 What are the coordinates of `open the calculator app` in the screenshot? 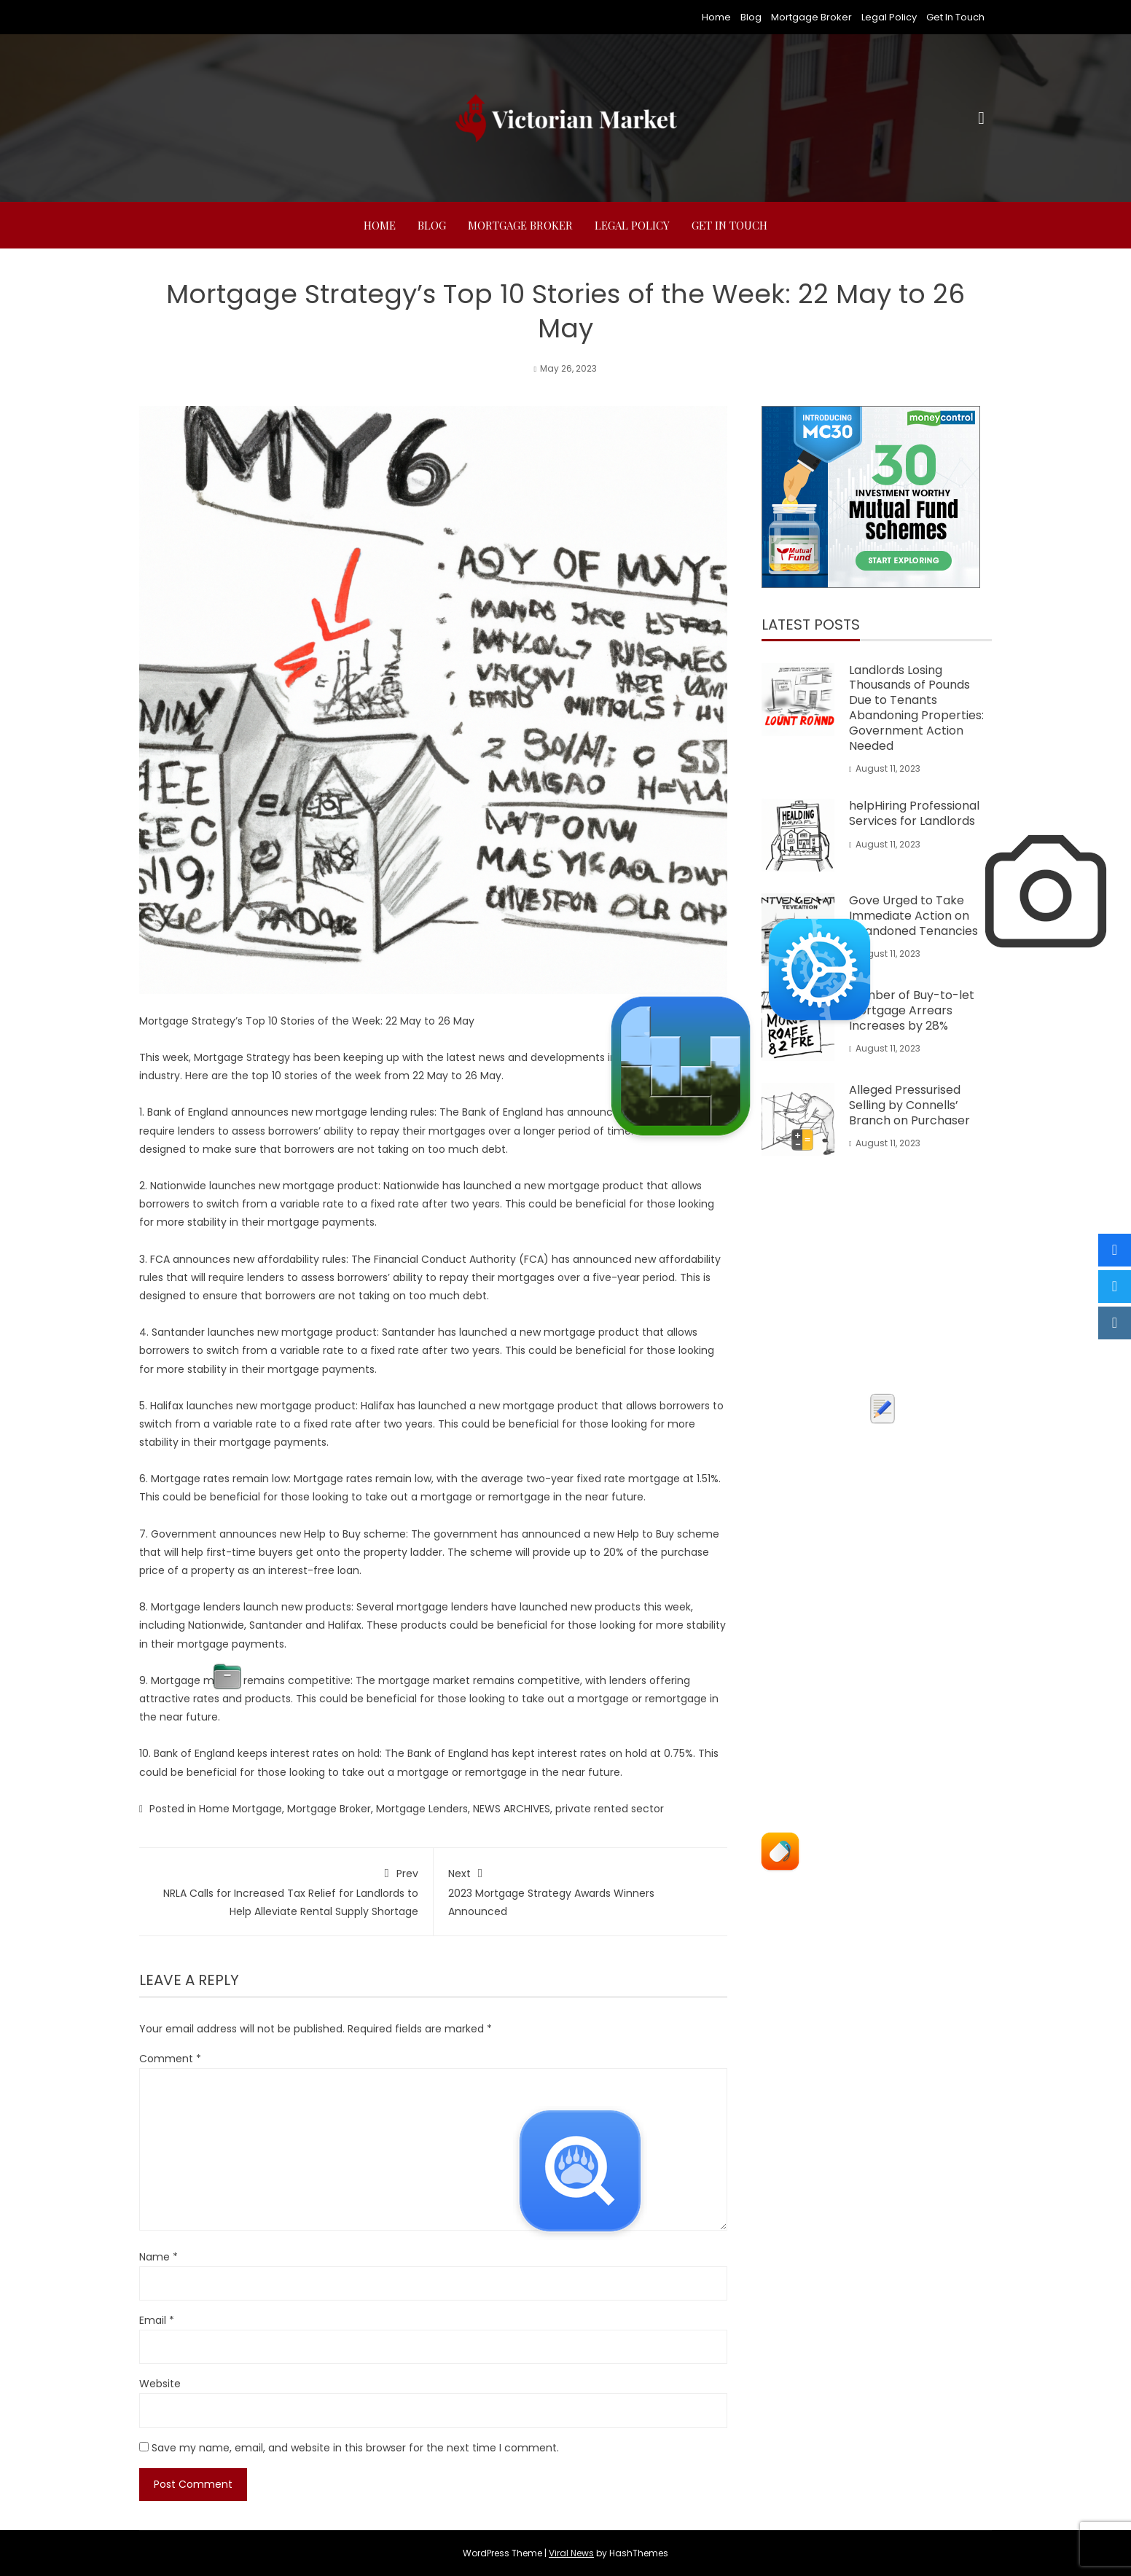 It's located at (802, 1140).